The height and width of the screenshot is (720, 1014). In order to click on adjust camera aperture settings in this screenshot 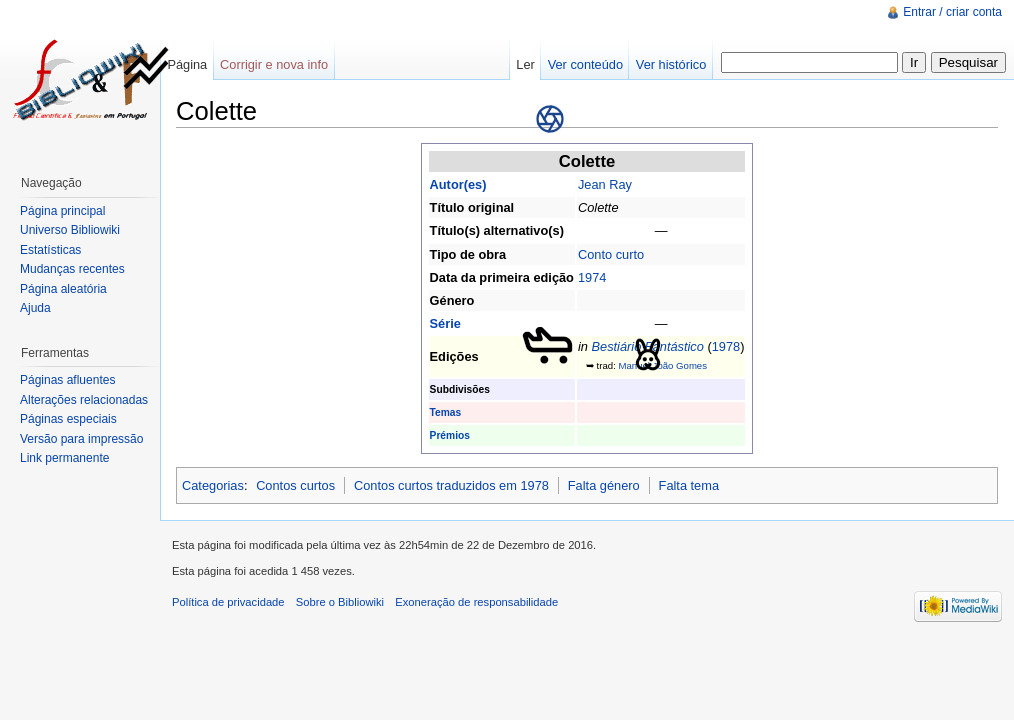, I will do `click(550, 119)`.